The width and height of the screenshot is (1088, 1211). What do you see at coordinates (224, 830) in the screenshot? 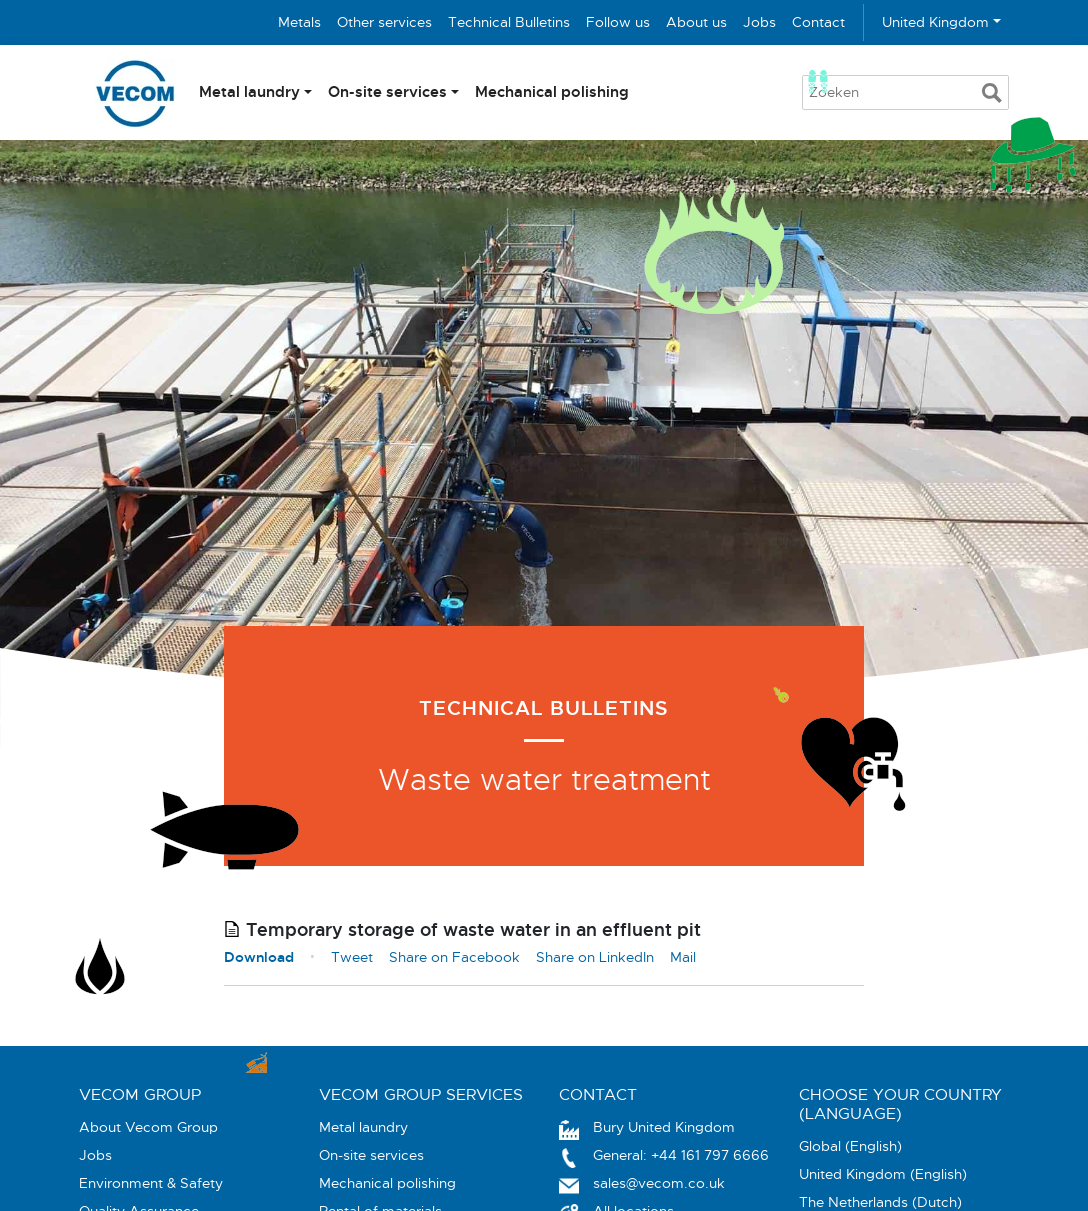
I see `indicates airship or zeppelin-related content` at bounding box center [224, 830].